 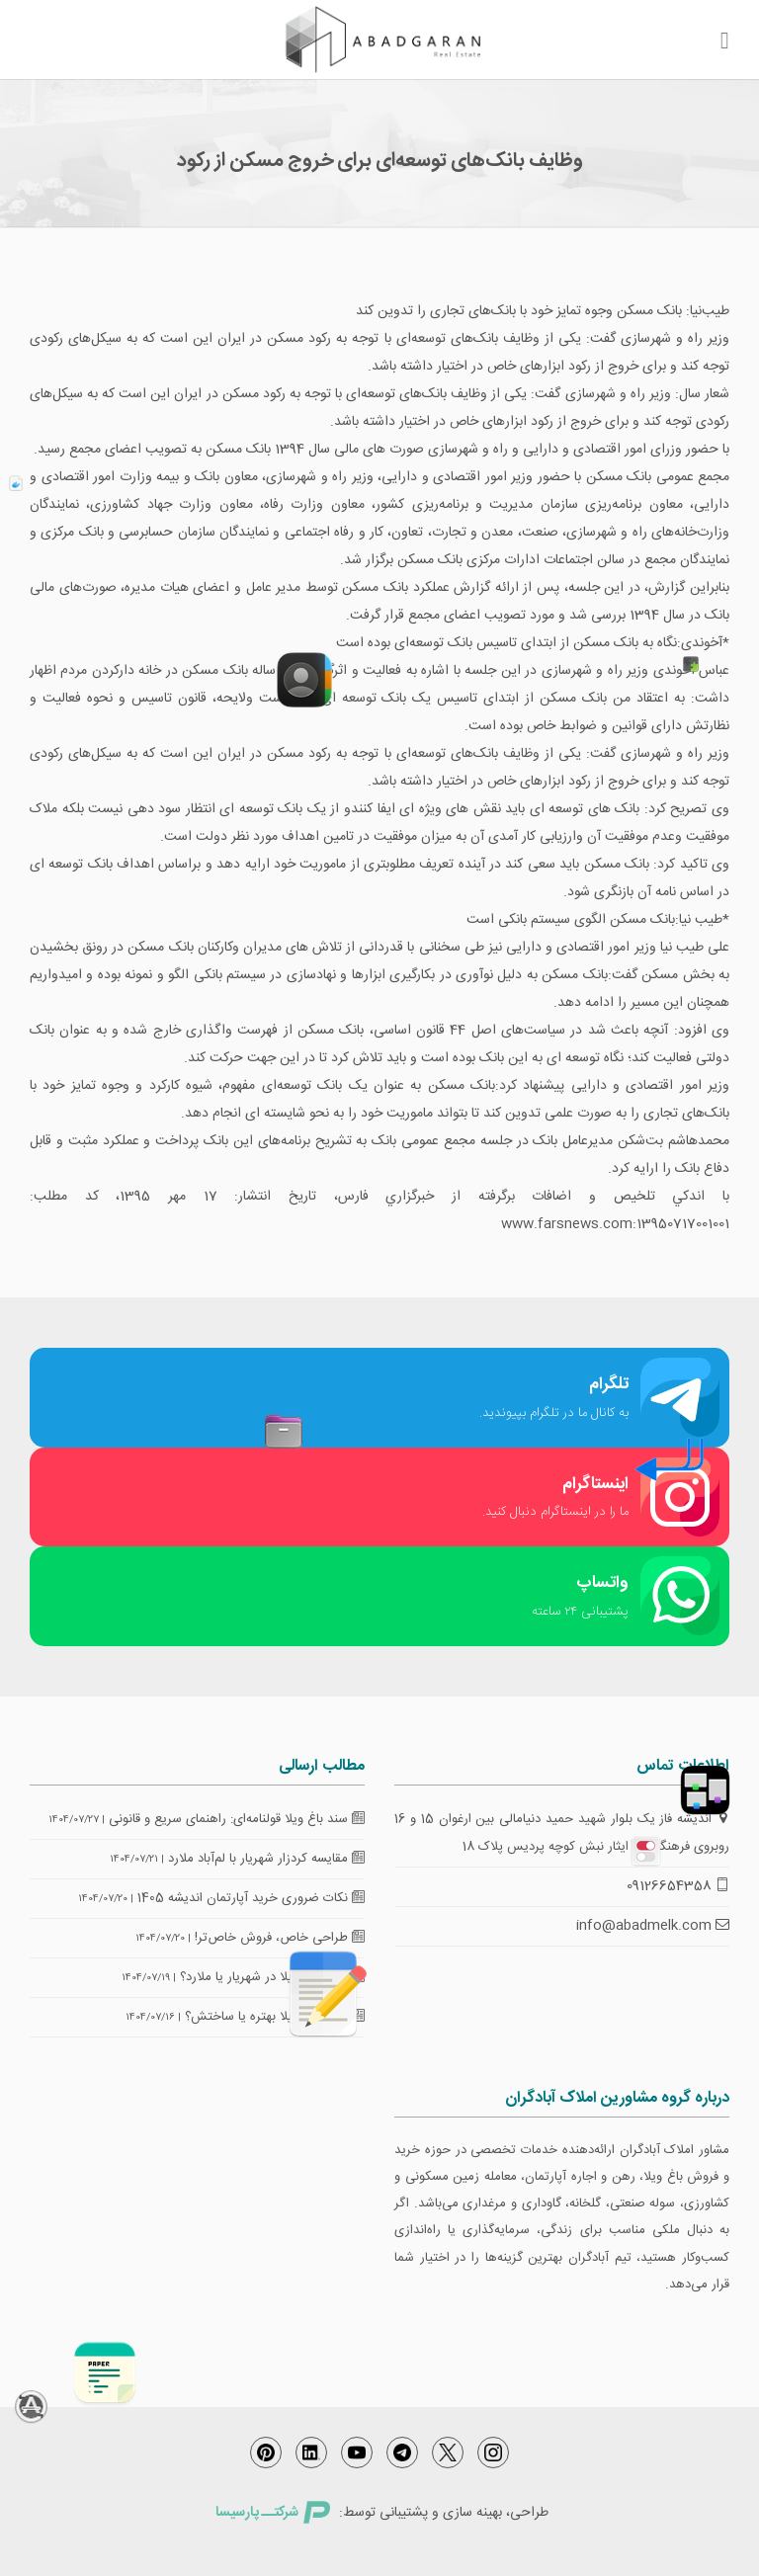 What do you see at coordinates (284, 1431) in the screenshot?
I see `open the file manager` at bounding box center [284, 1431].